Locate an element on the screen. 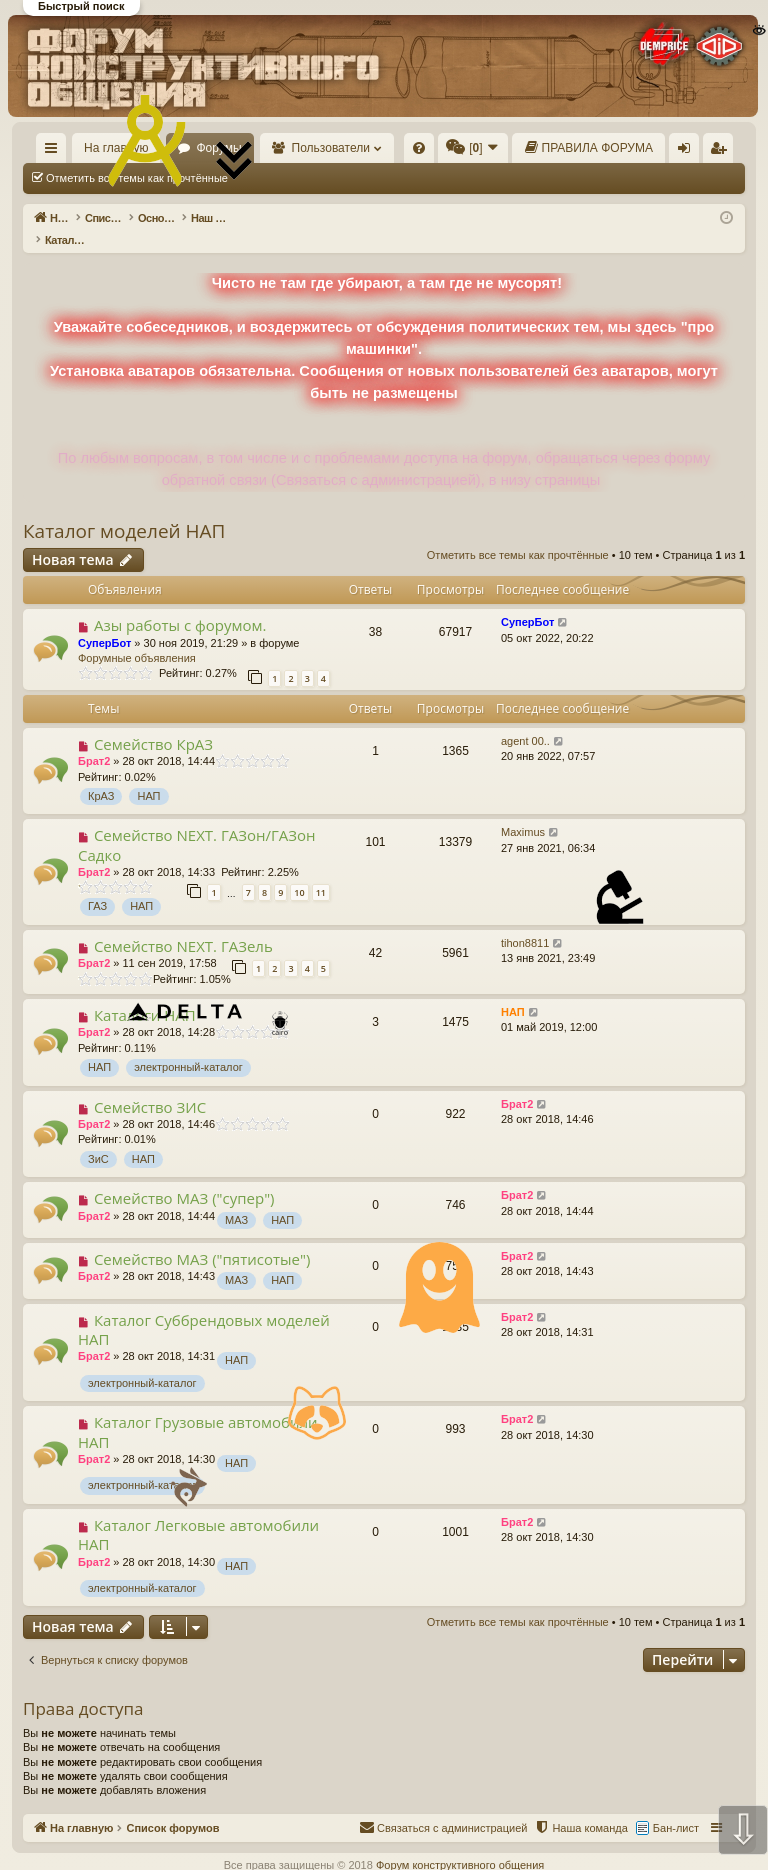 This screenshot has width=768, height=1870. access laboratory or research features is located at coordinates (620, 898).